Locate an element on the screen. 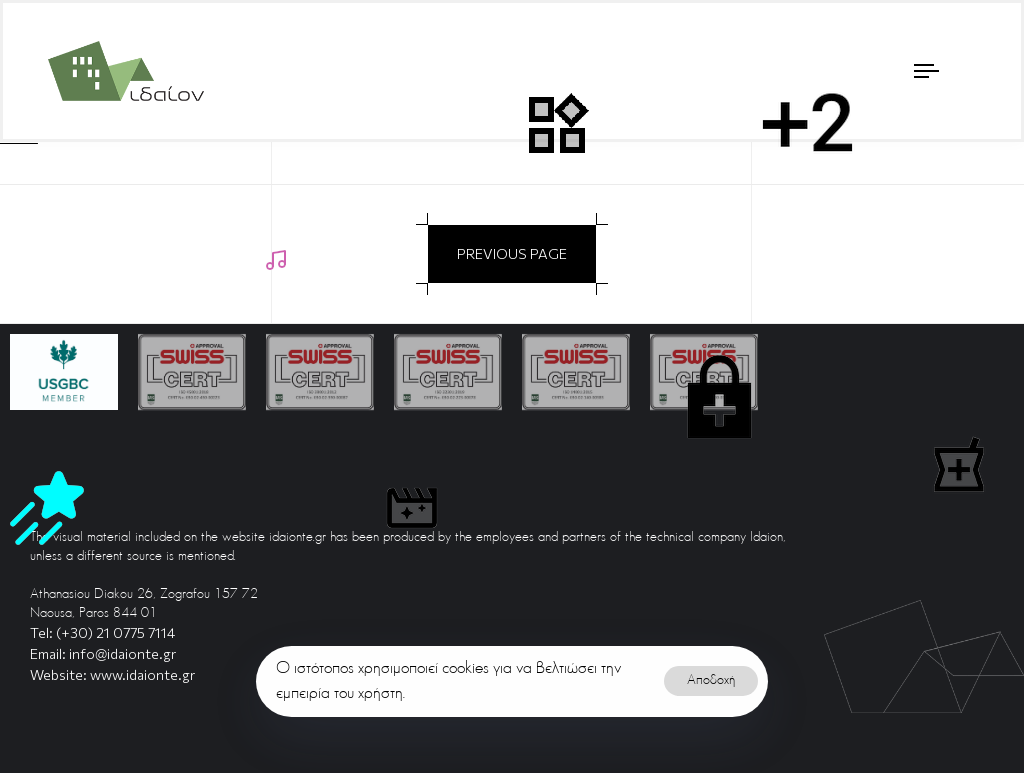 The width and height of the screenshot is (1024, 773). mark as favorite or featured is located at coordinates (47, 508).